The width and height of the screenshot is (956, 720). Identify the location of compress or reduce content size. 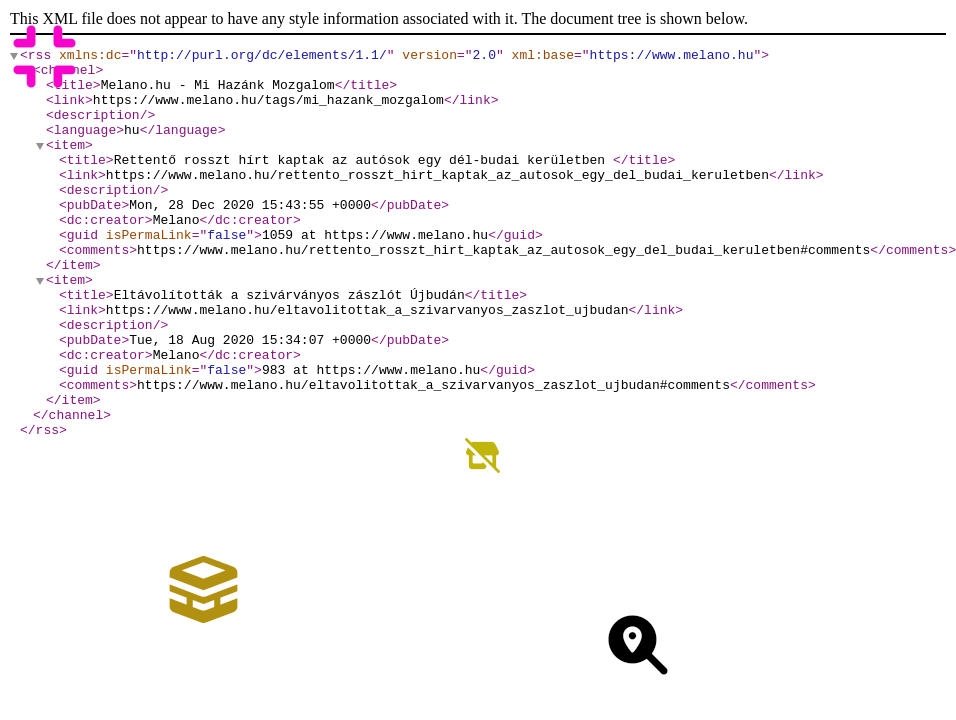
(44, 56).